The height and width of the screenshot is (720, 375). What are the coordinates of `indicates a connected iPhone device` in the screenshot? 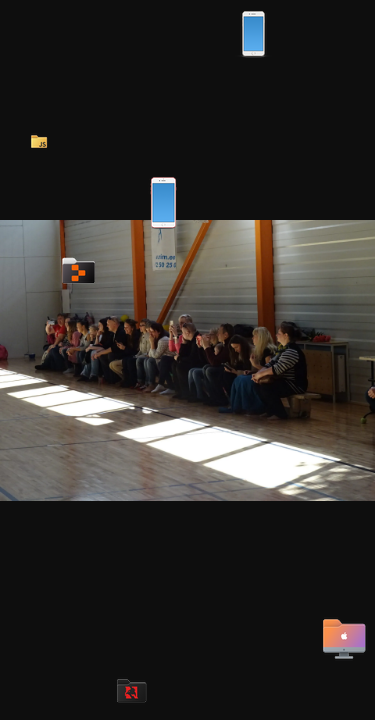 It's located at (163, 203).